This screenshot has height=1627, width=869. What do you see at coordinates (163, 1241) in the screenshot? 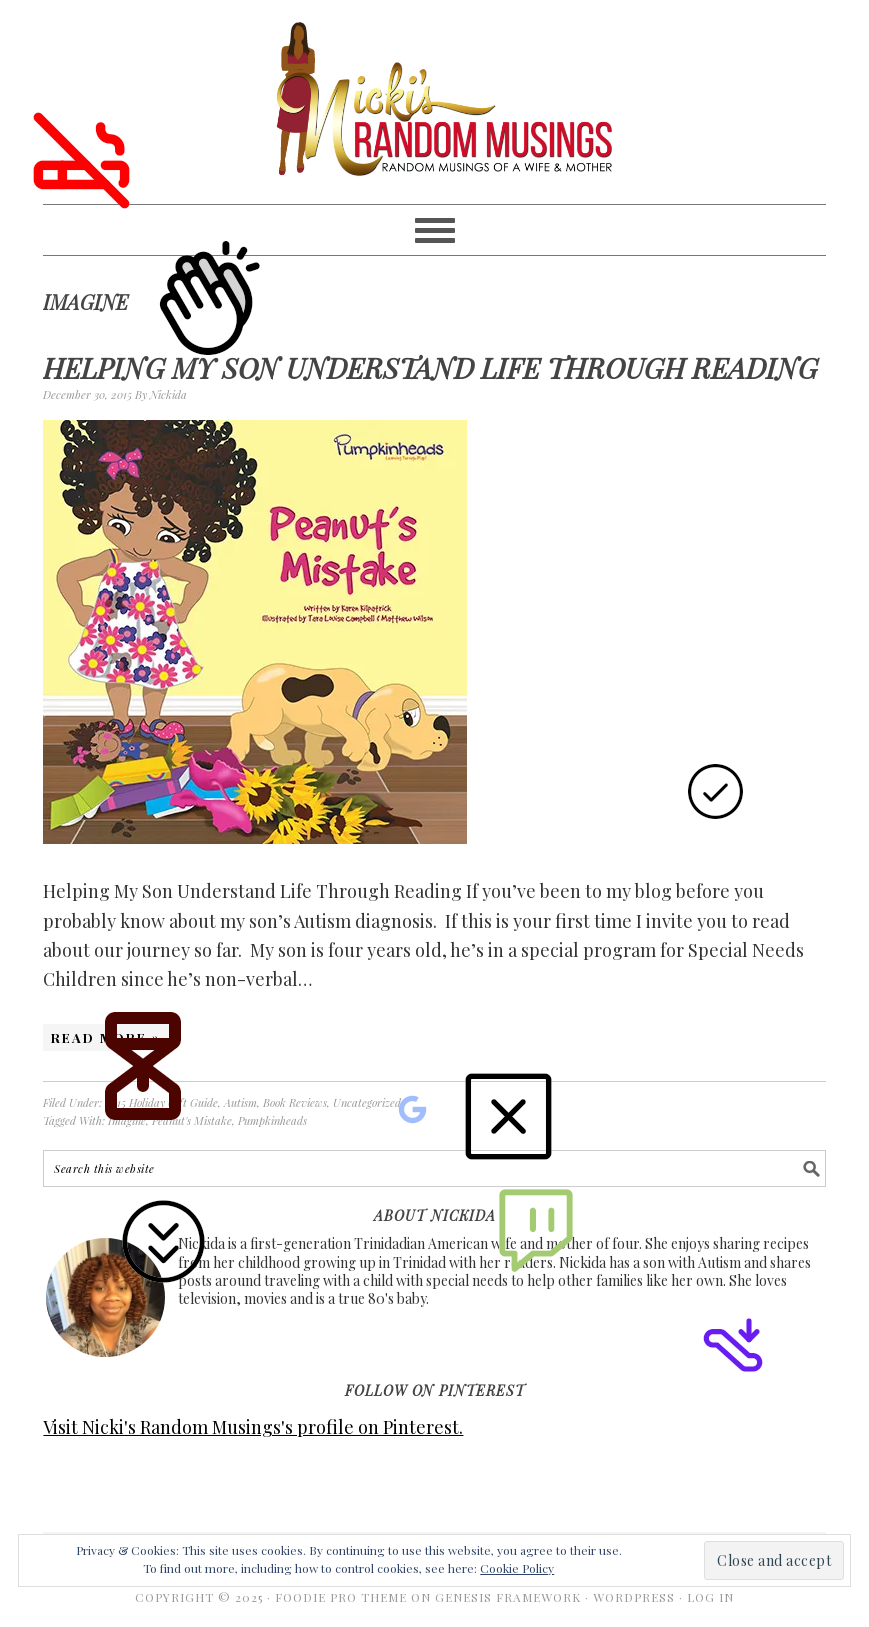
I see `expand to show more content below` at bounding box center [163, 1241].